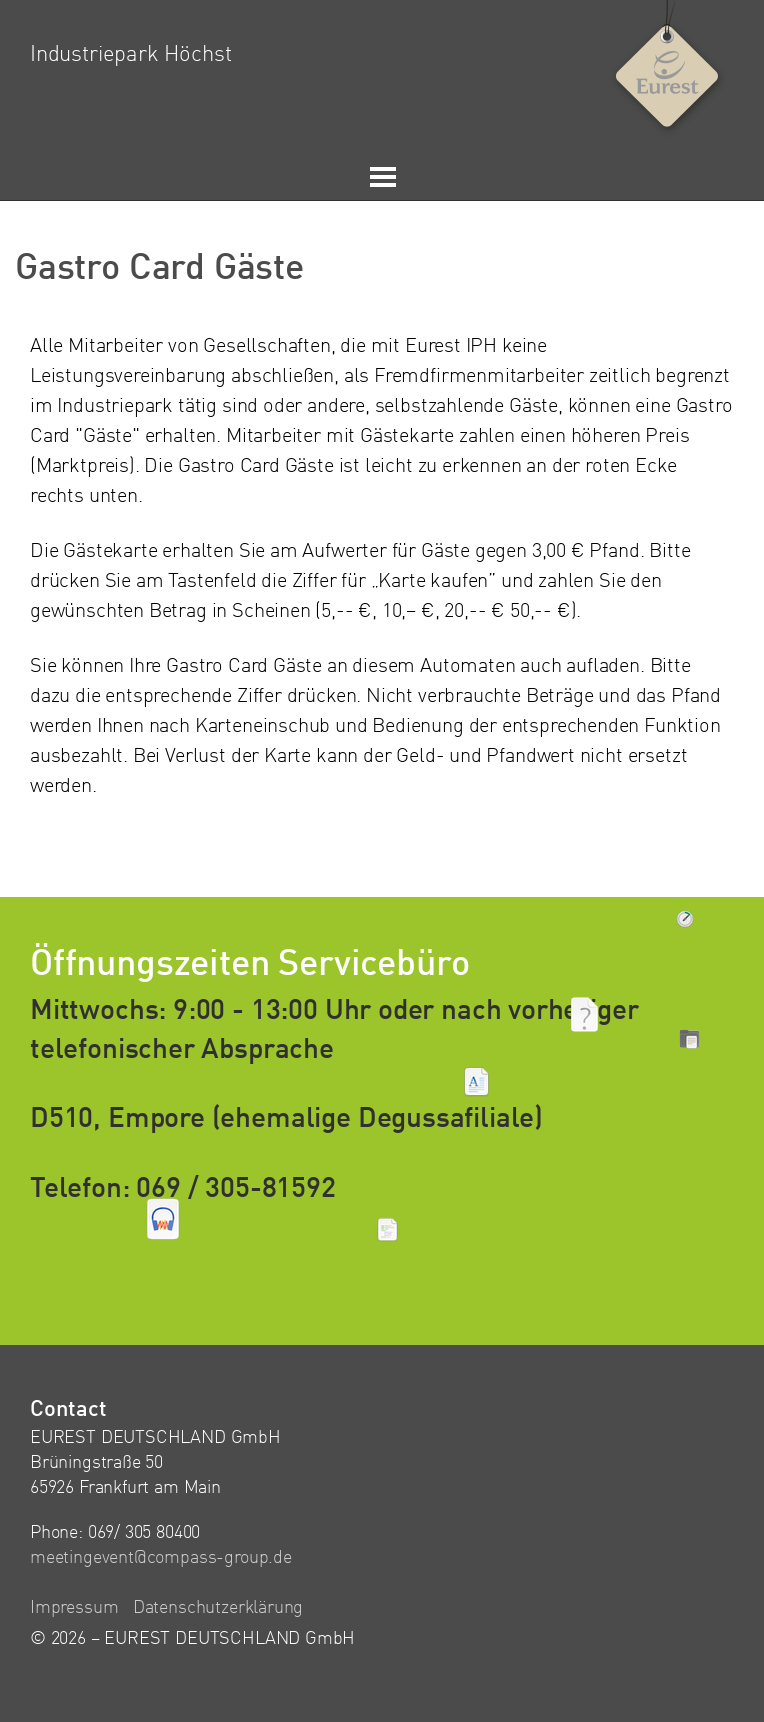  What do you see at coordinates (387, 1229) in the screenshot?
I see `cobol source code file` at bounding box center [387, 1229].